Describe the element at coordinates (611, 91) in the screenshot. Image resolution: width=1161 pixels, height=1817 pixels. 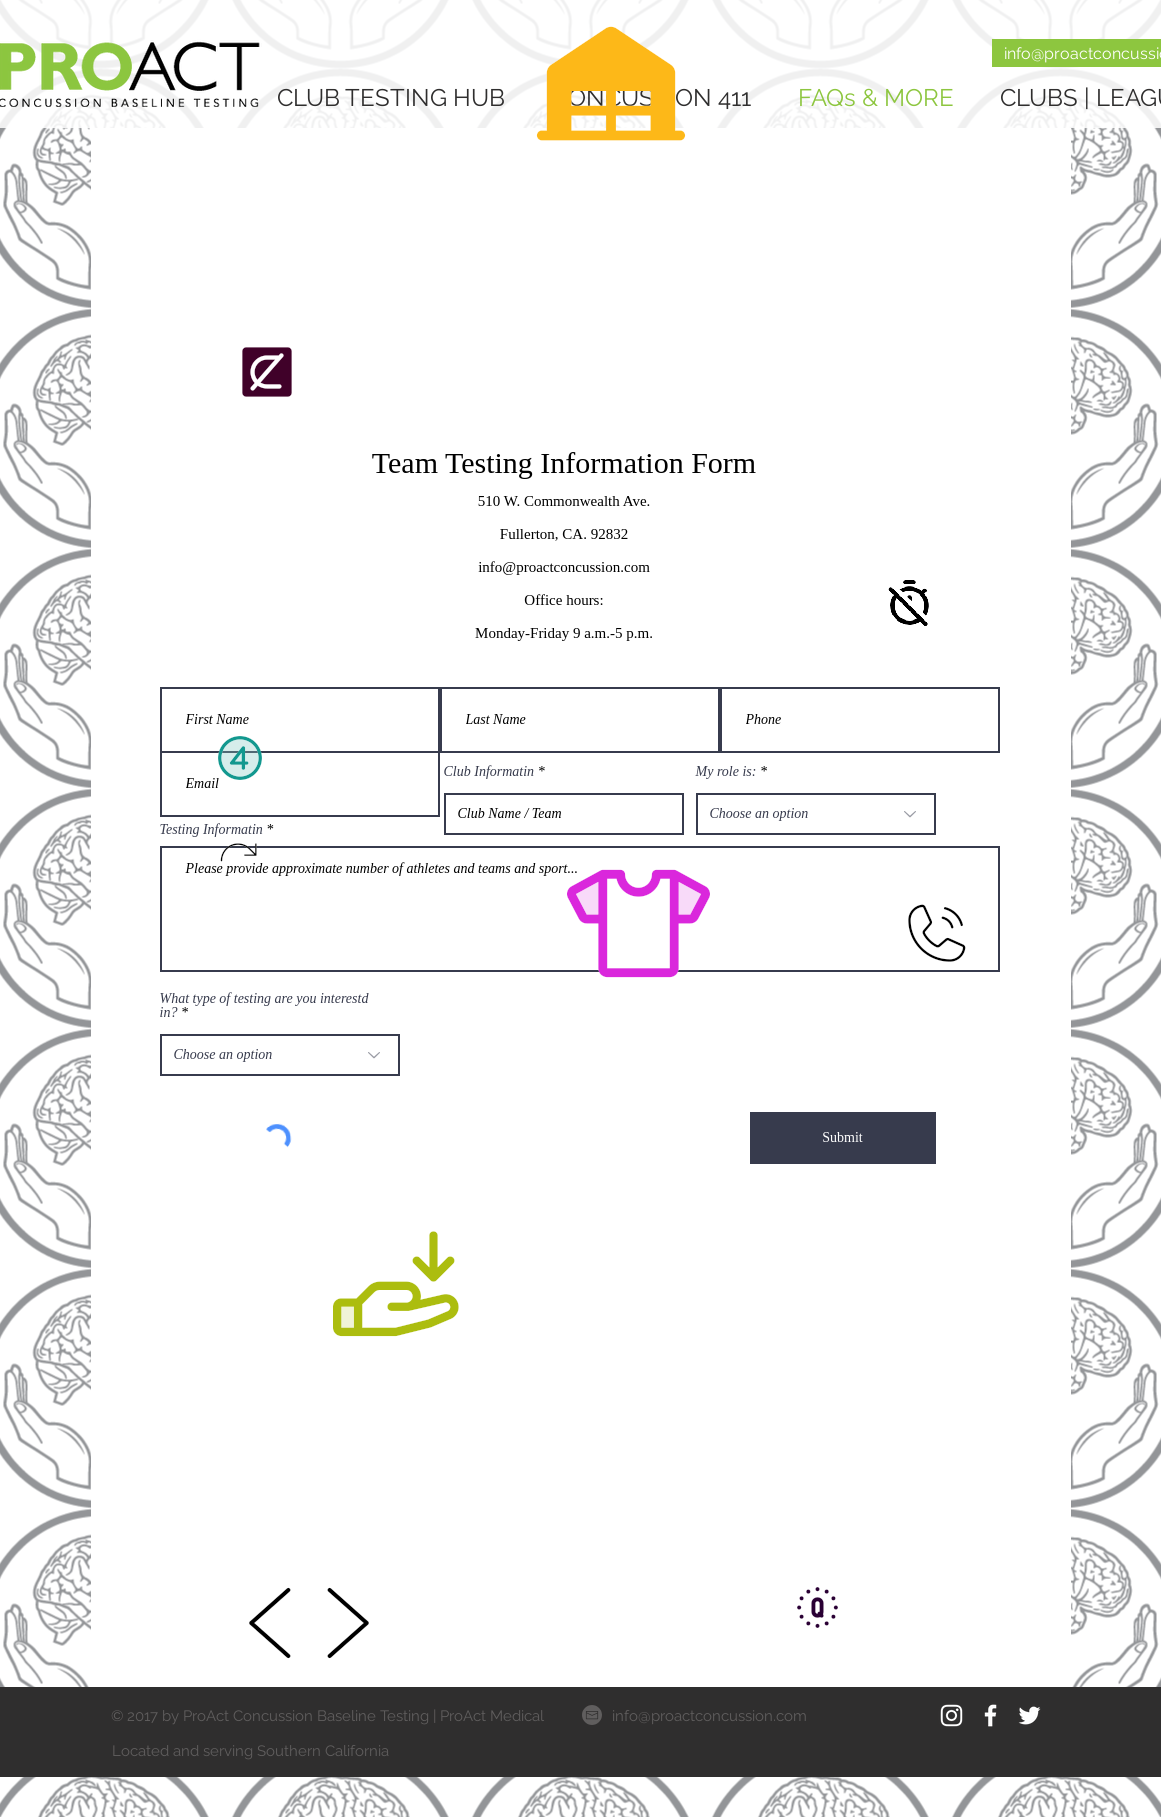
I see `access garage or parking settings` at that location.